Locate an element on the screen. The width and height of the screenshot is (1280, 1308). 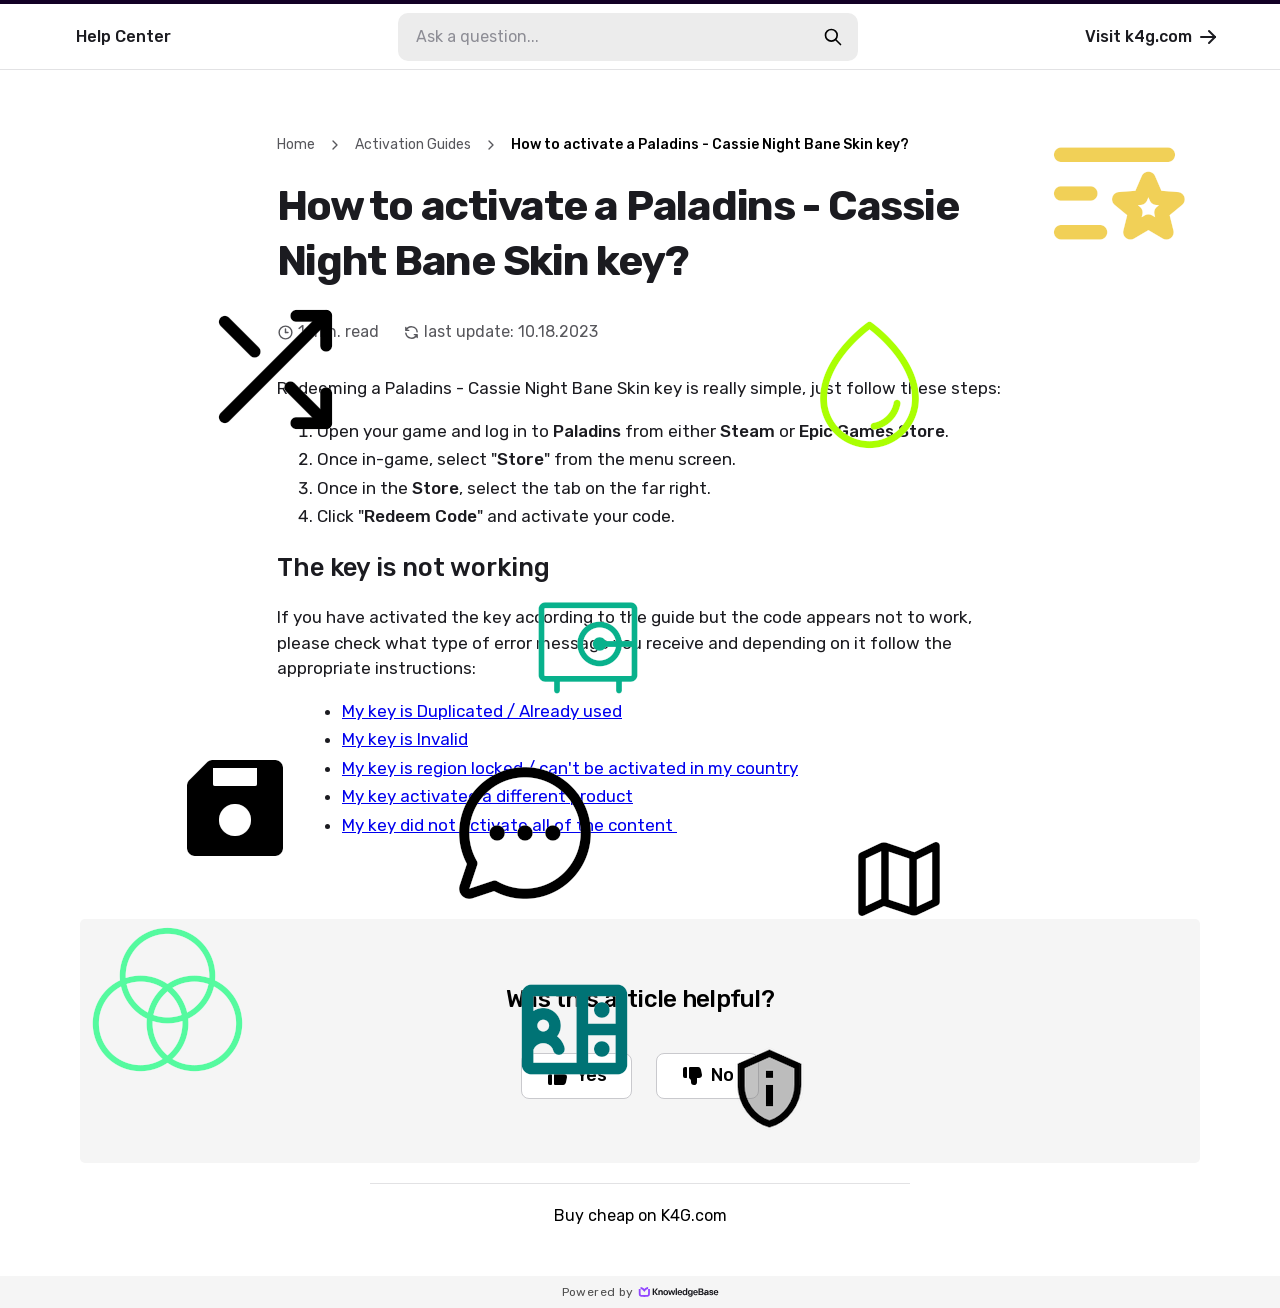
access secure storage or vault is located at coordinates (588, 644).